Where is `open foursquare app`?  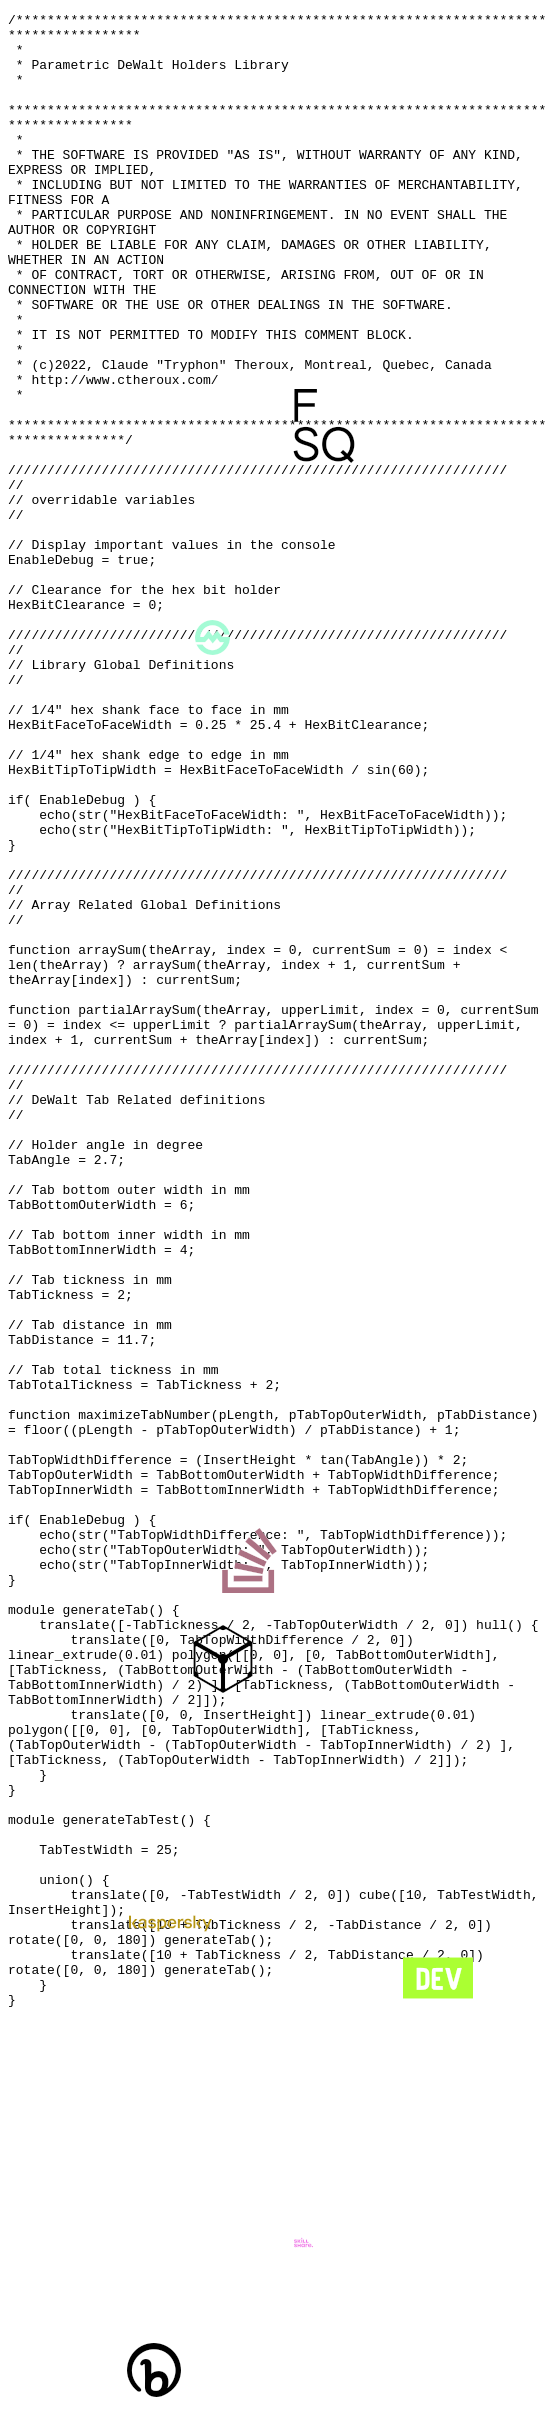
open foursquare app is located at coordinates (324, 426).